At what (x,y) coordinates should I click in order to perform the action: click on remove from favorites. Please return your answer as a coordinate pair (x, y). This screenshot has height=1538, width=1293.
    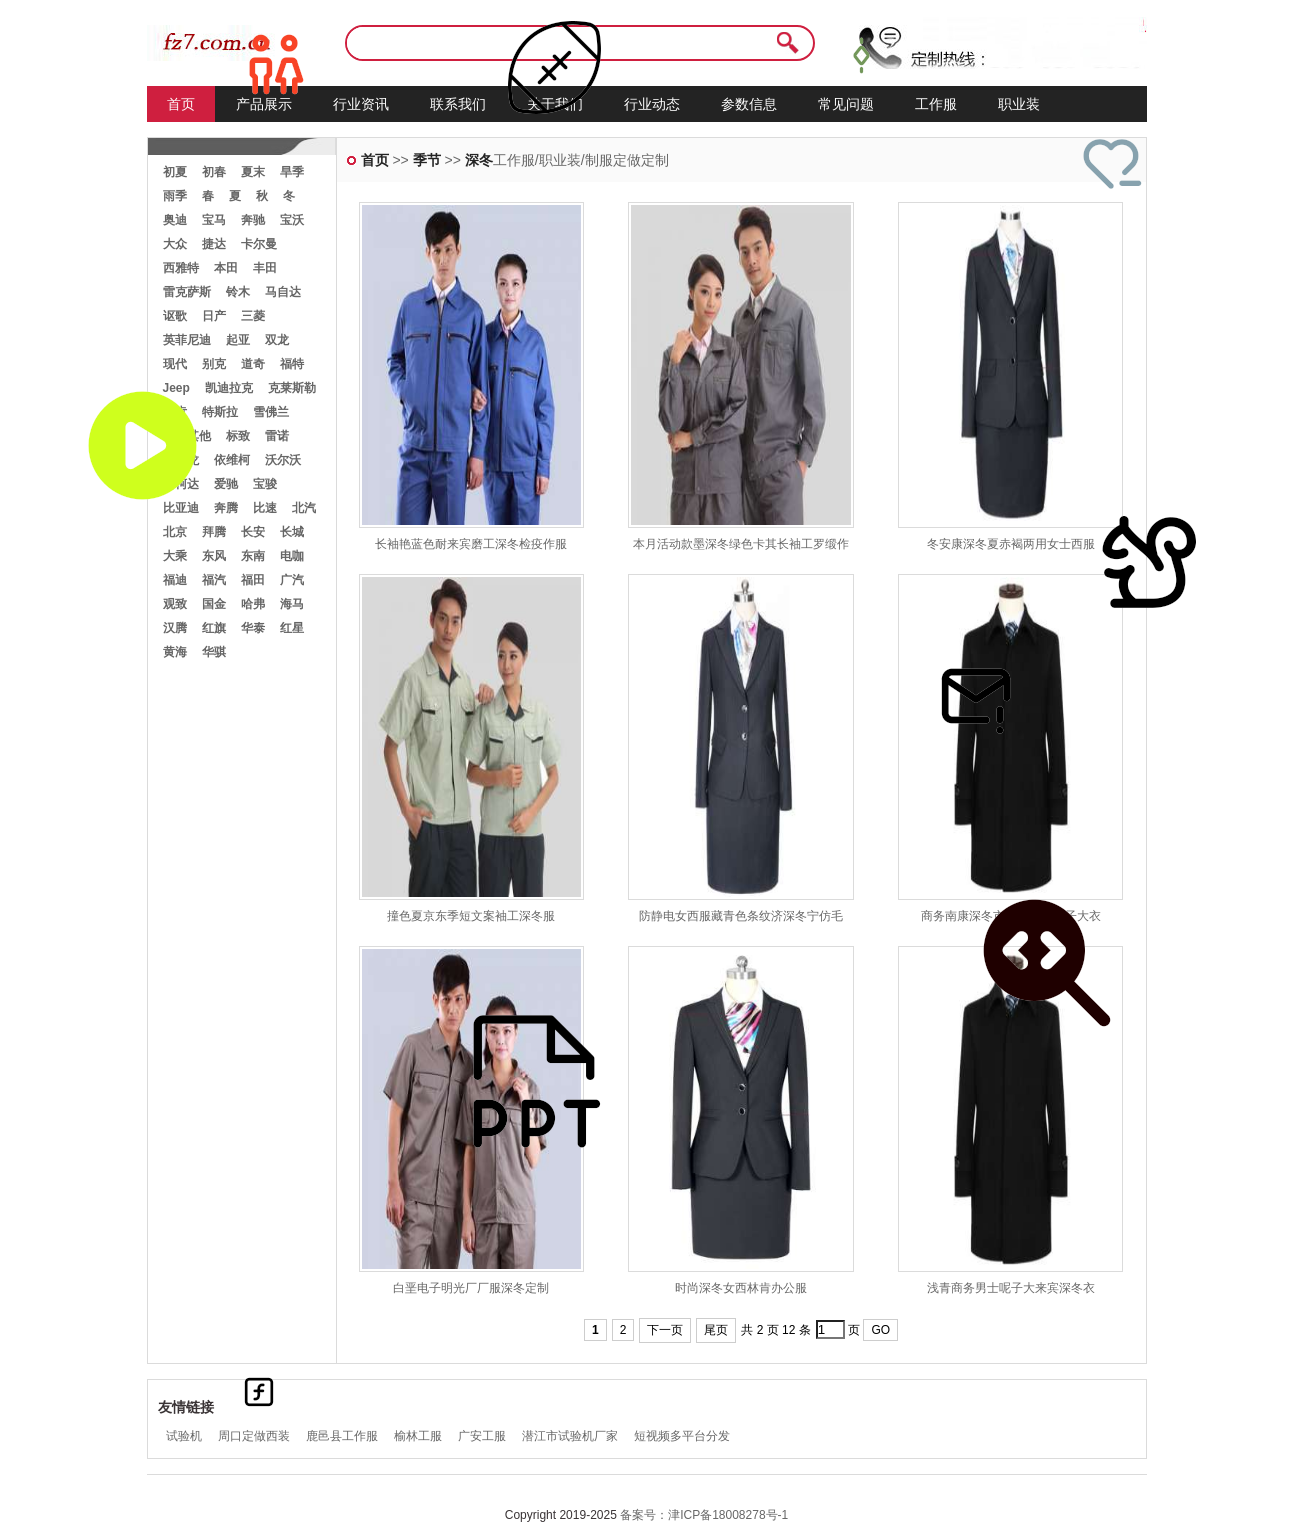
    Looking at the image, I should click on (1111, 164).